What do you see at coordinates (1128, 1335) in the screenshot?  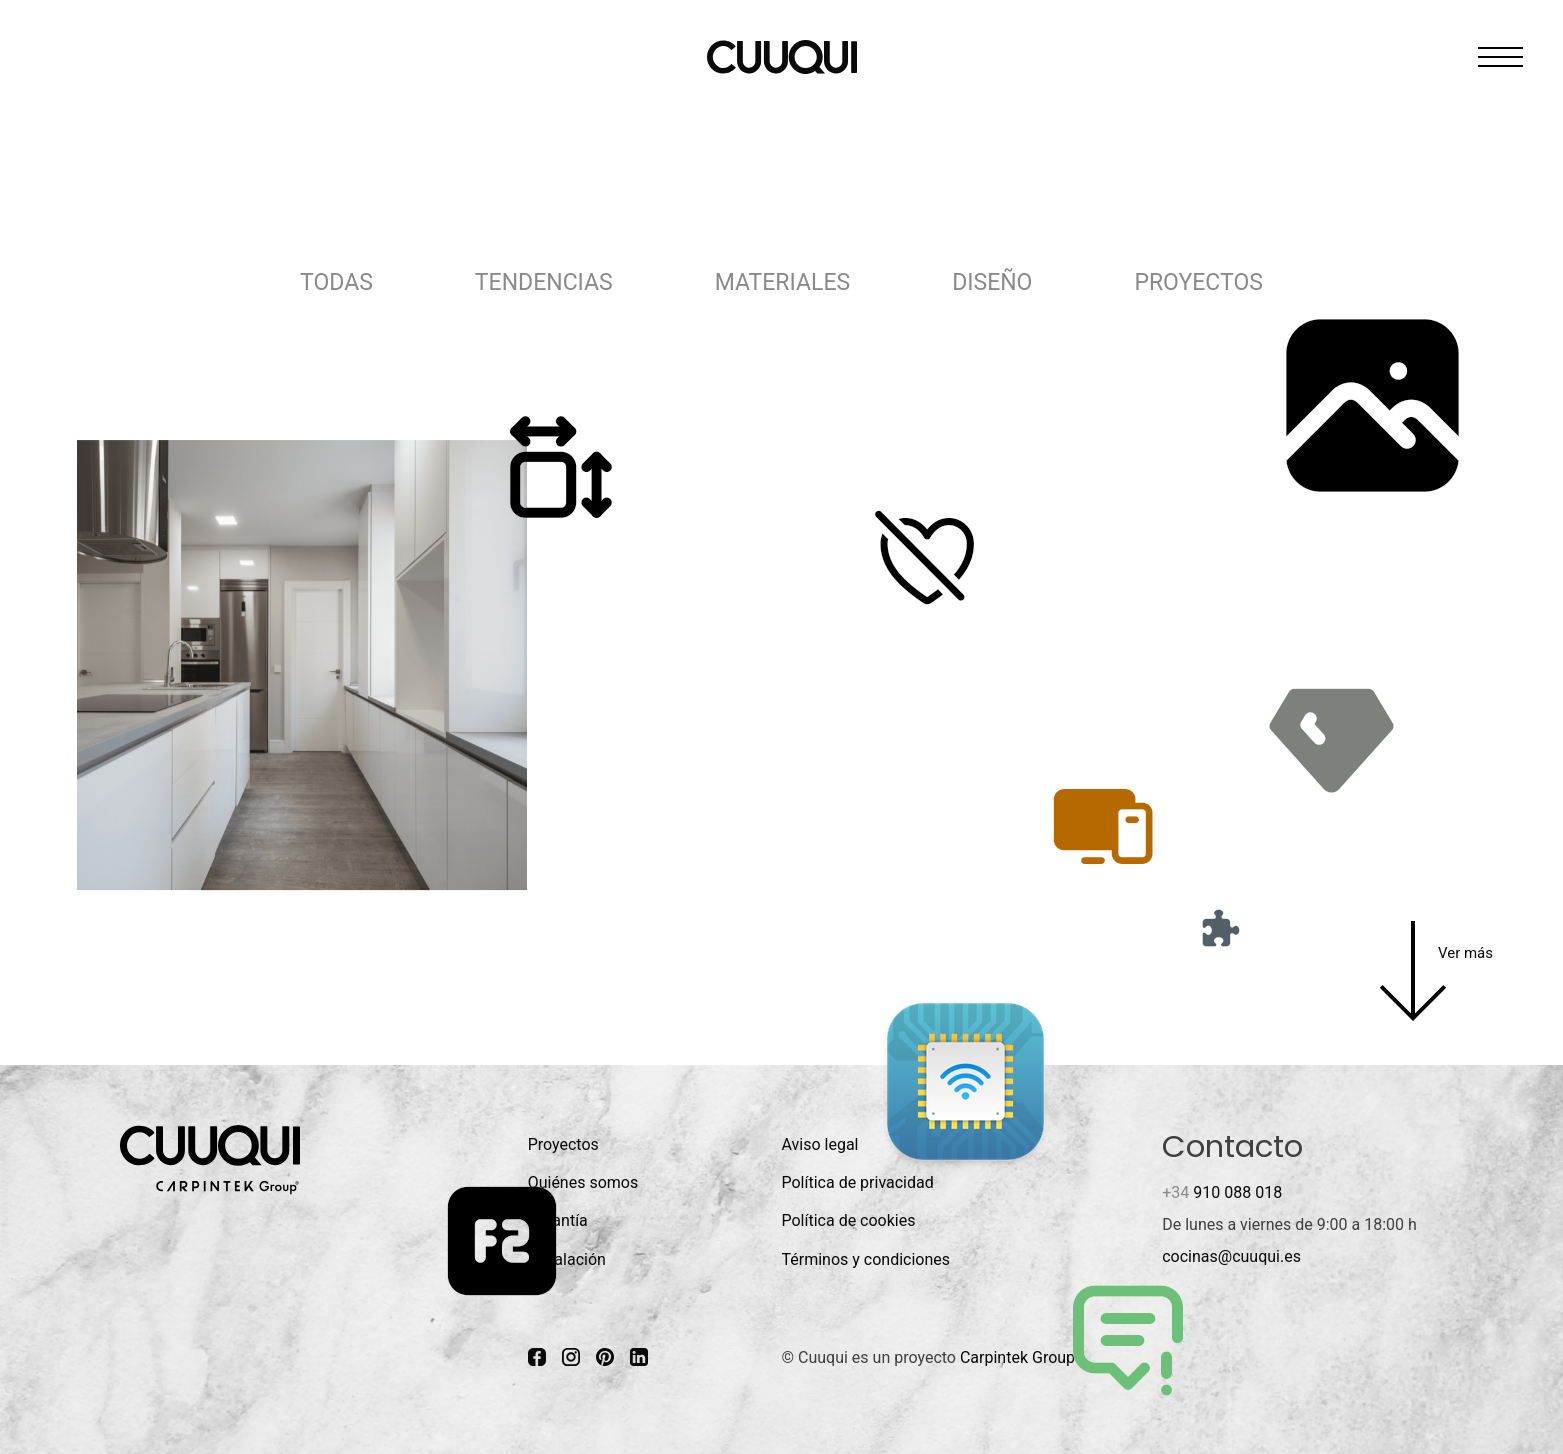 I see `message with urgent or important alert` at bounding box center [1128, 1335].